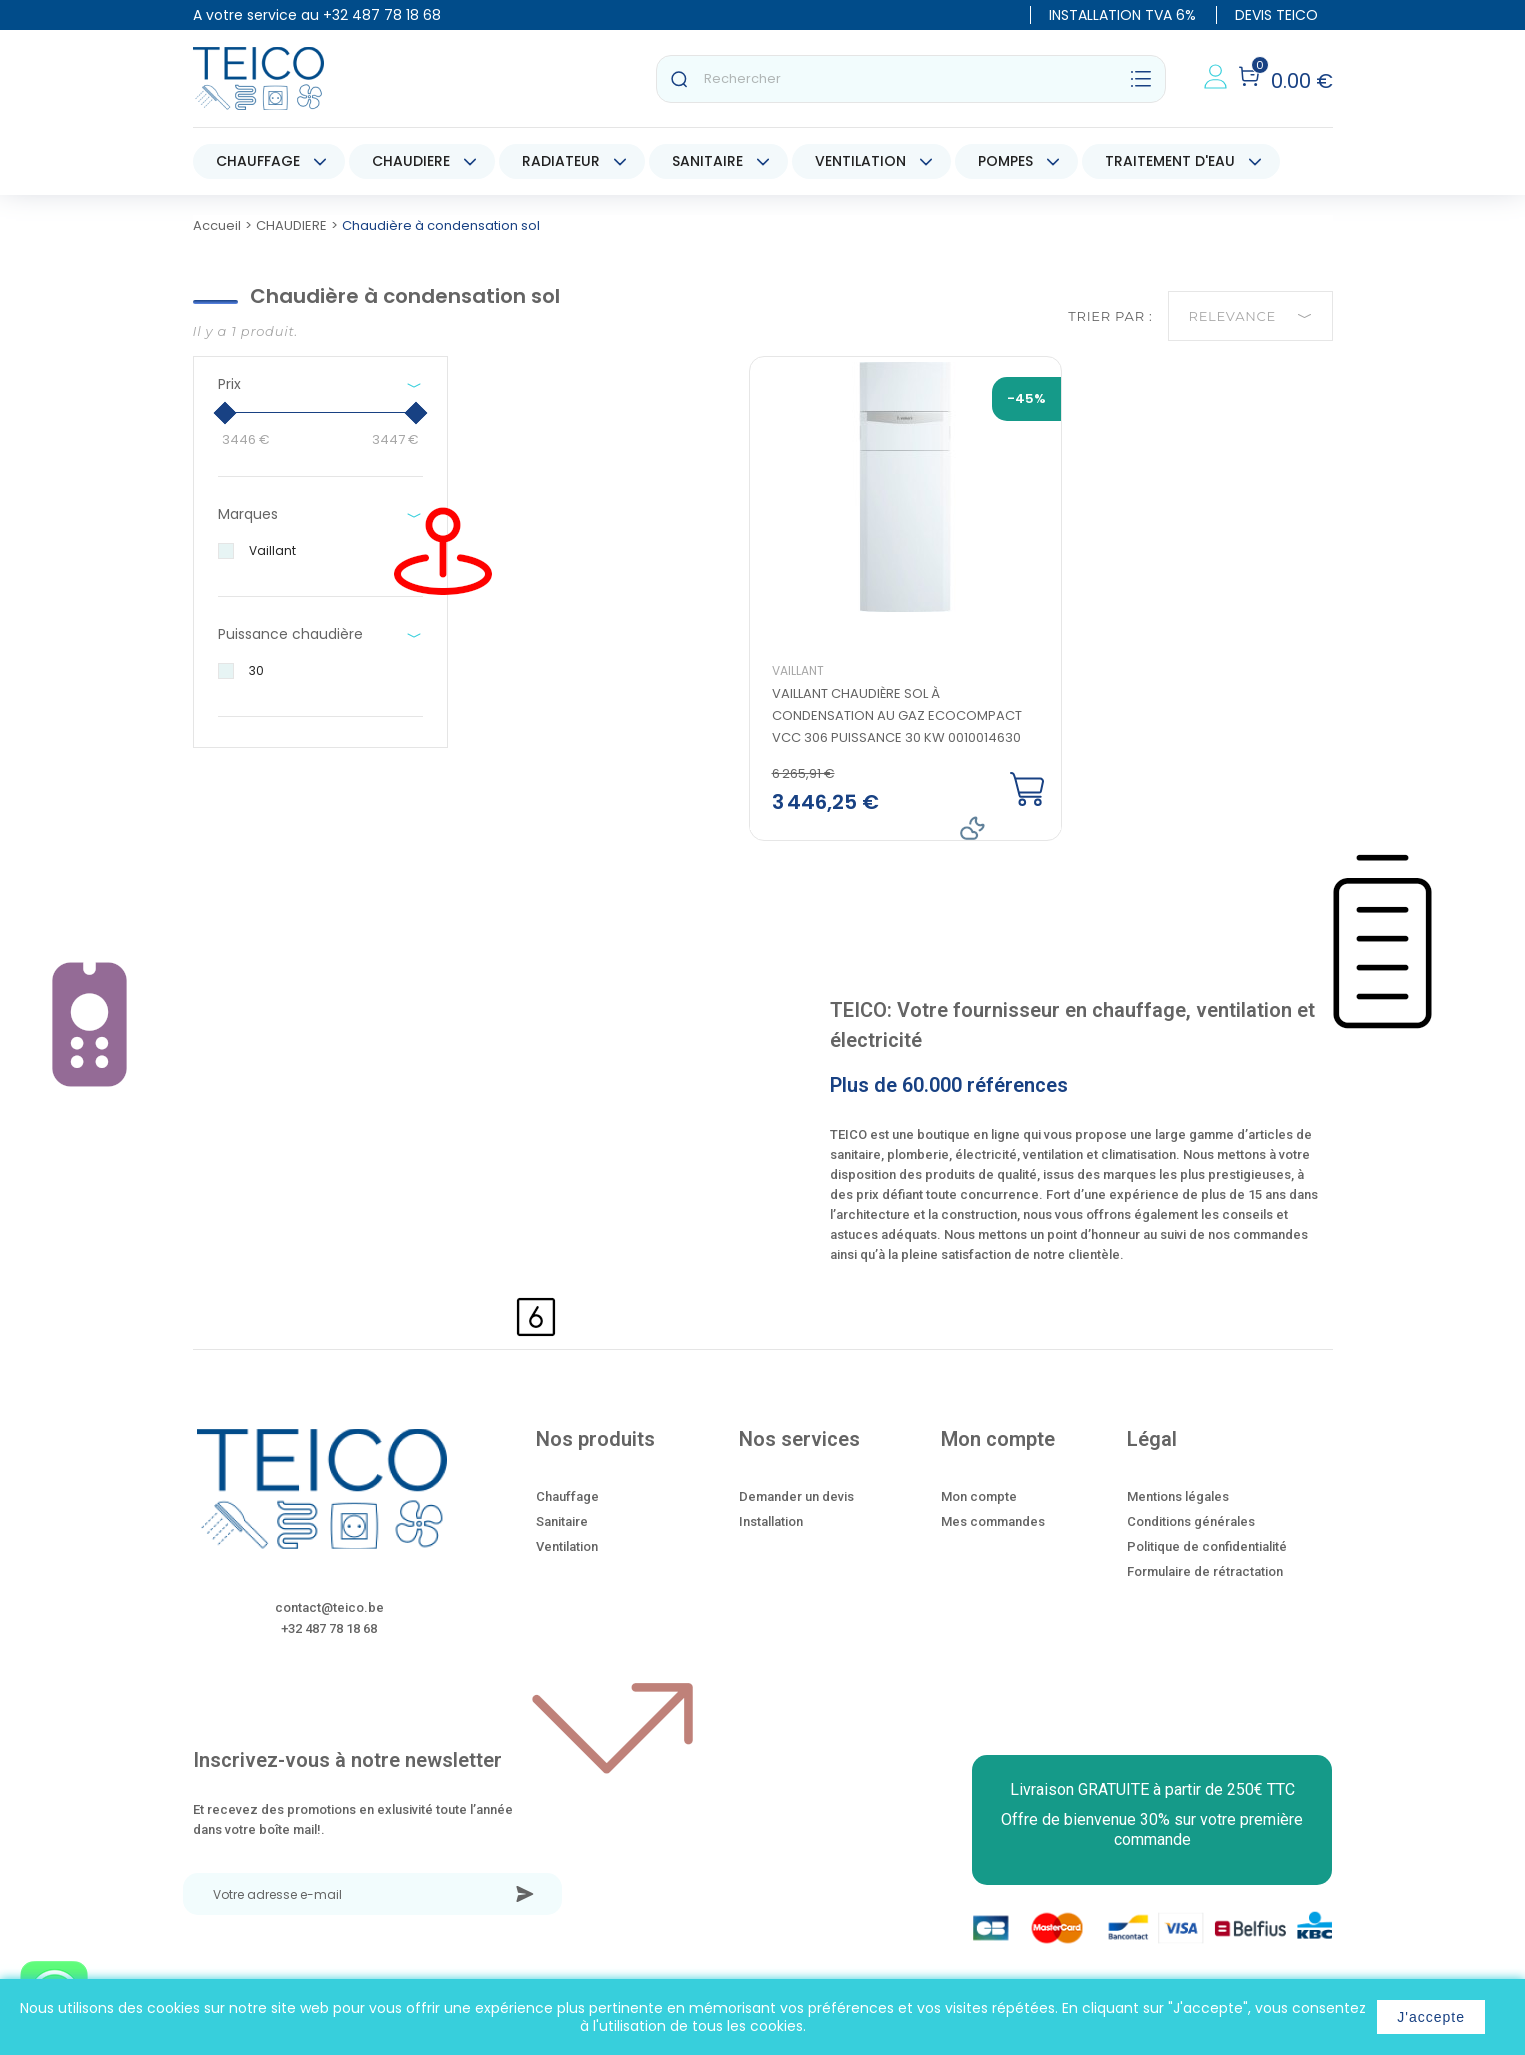 This screenshot has width=1525, height=2055. What do you see at coordinates (89, 1024) in the screenshot?
I see `control a connected device remotely` at bounding box center [89, 1024].